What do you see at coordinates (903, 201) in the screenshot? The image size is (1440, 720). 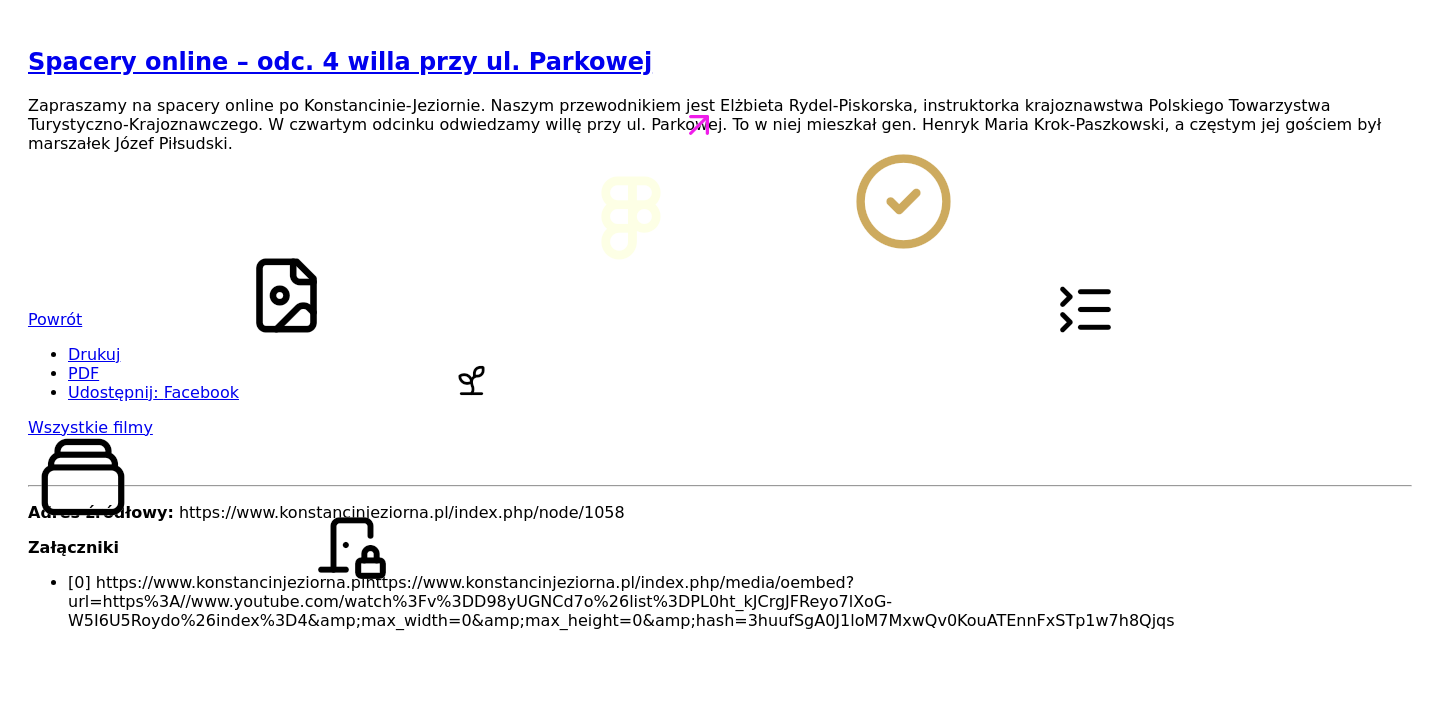 I see `indicates task or action completed successfully` at bounding box center [903, 201].